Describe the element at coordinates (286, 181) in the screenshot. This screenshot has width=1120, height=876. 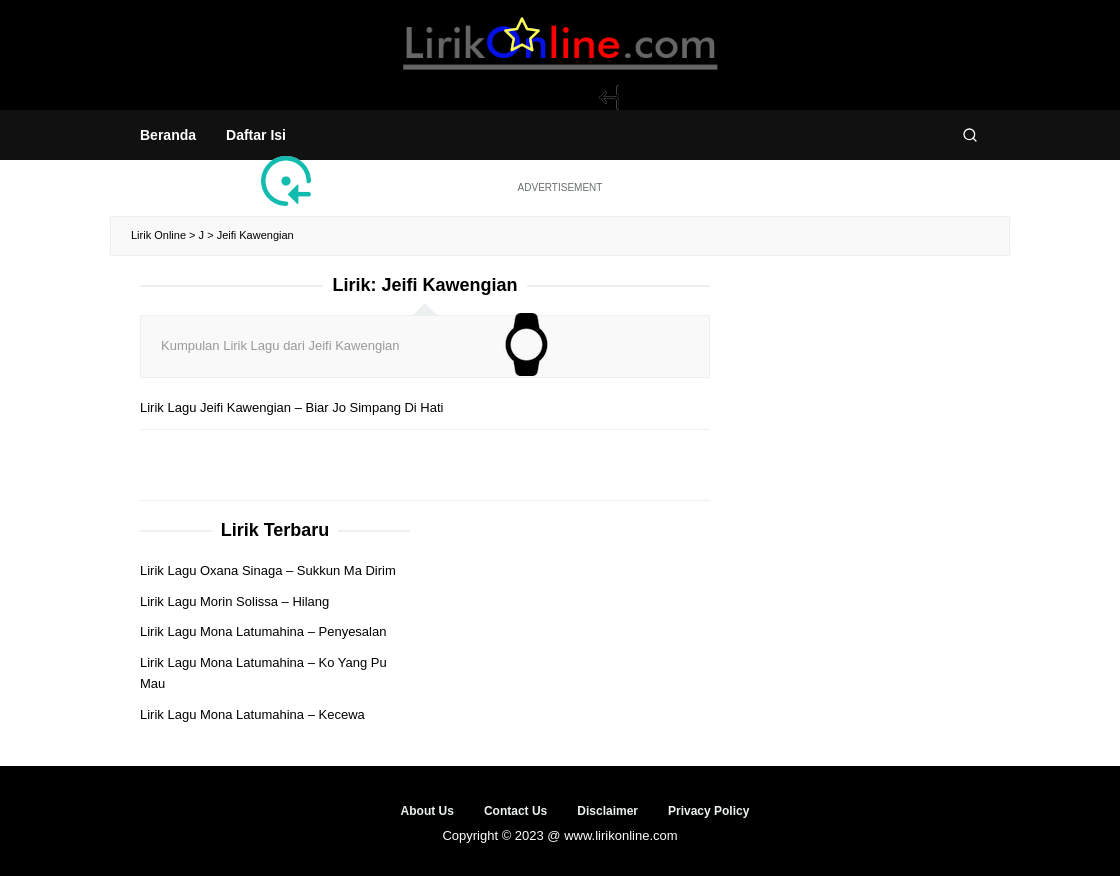
I see `indicates an issue is tracked by another item` at that location.